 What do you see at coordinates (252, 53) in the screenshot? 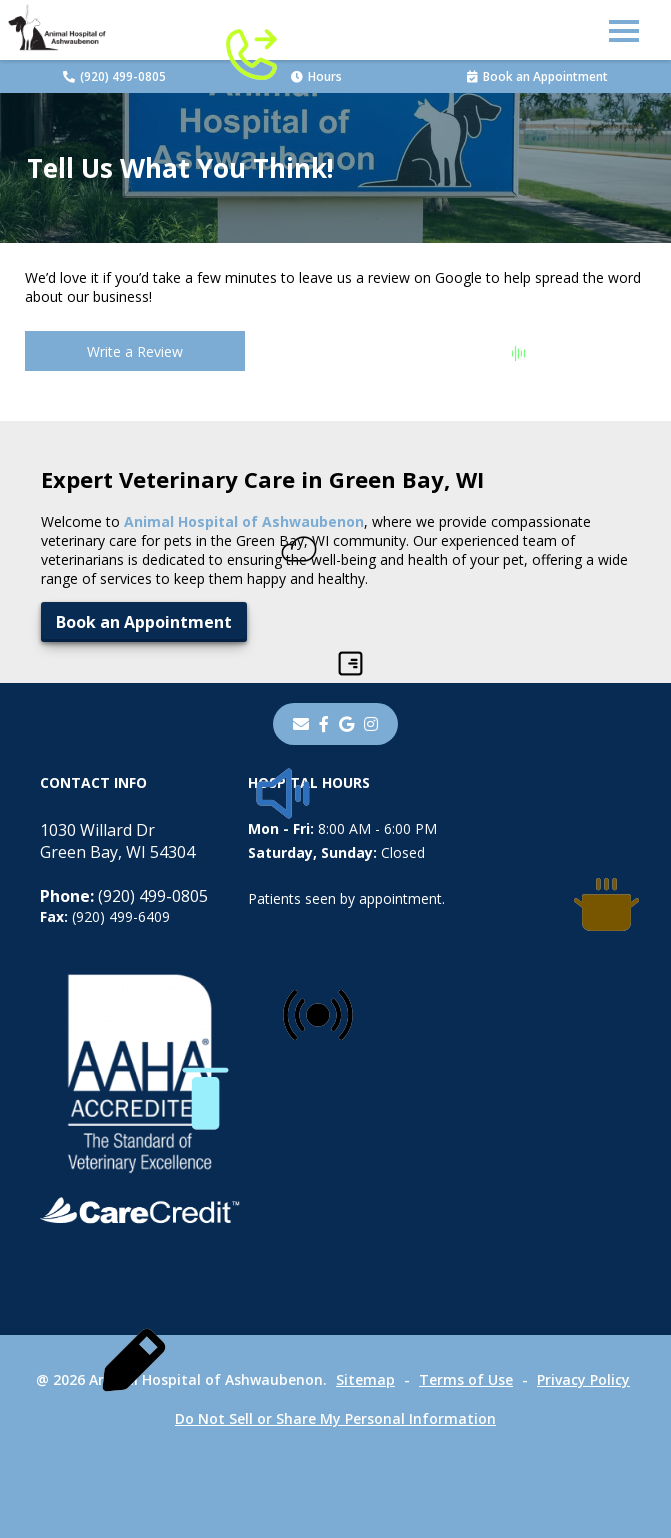
I see `transfer an active call` at bounding box center [252, 53].